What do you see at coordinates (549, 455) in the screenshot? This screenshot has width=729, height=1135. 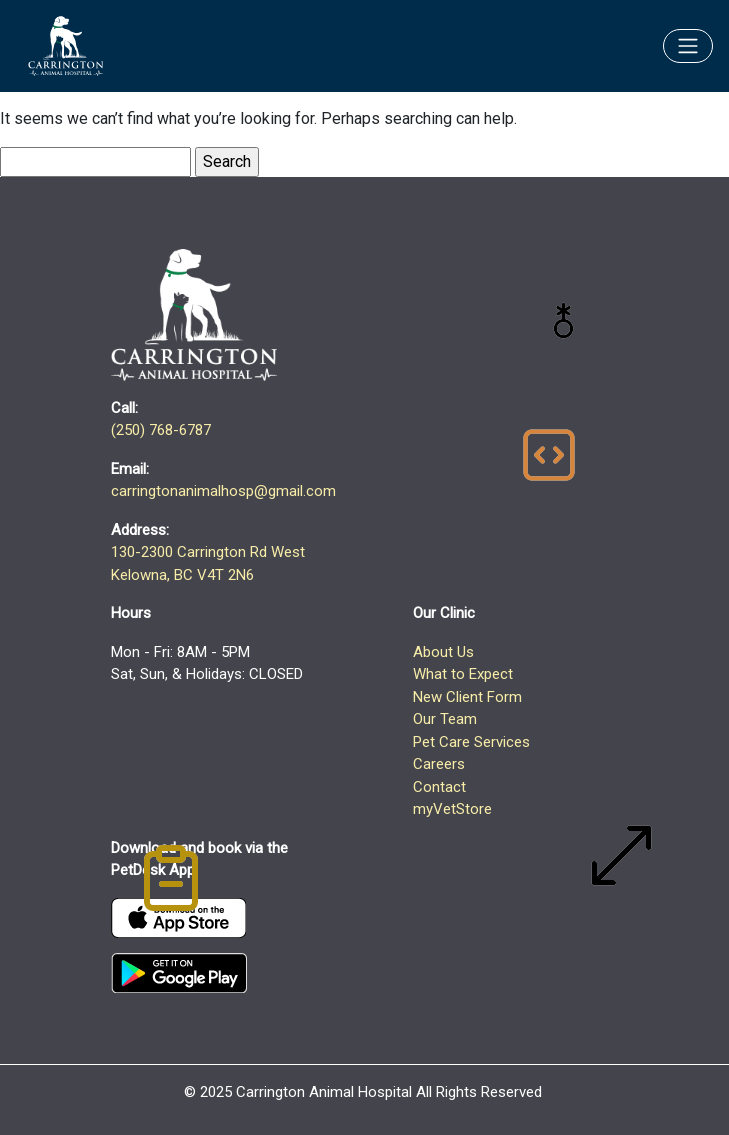 I see `view or edit source code` at bounding box center [549, 455].